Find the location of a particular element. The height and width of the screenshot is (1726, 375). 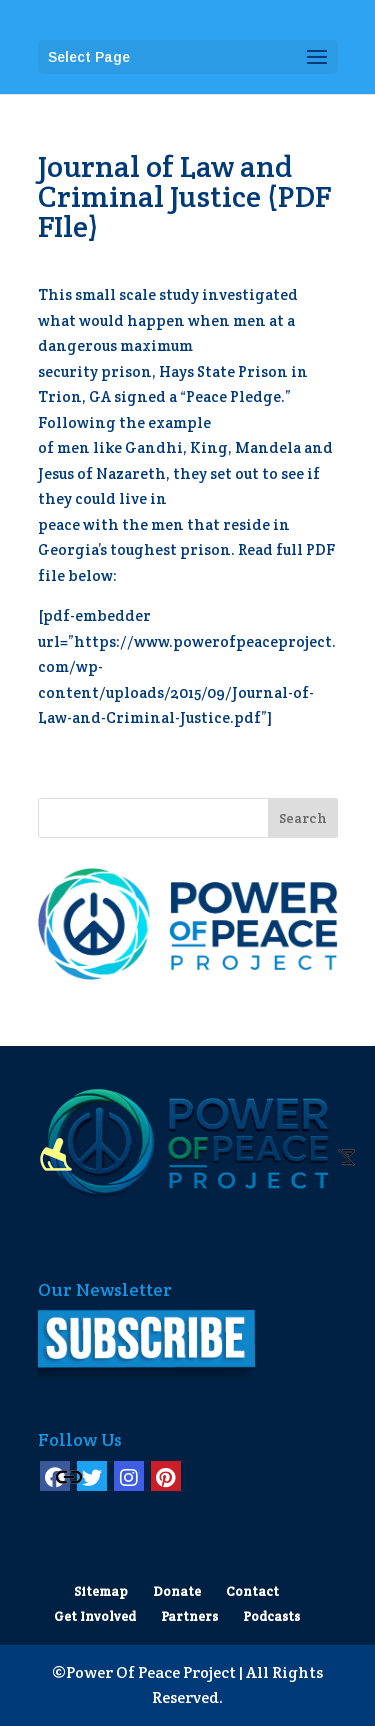

indicates alcohol-free zone or no drinks allowed is located at coordinates (347, 1157).